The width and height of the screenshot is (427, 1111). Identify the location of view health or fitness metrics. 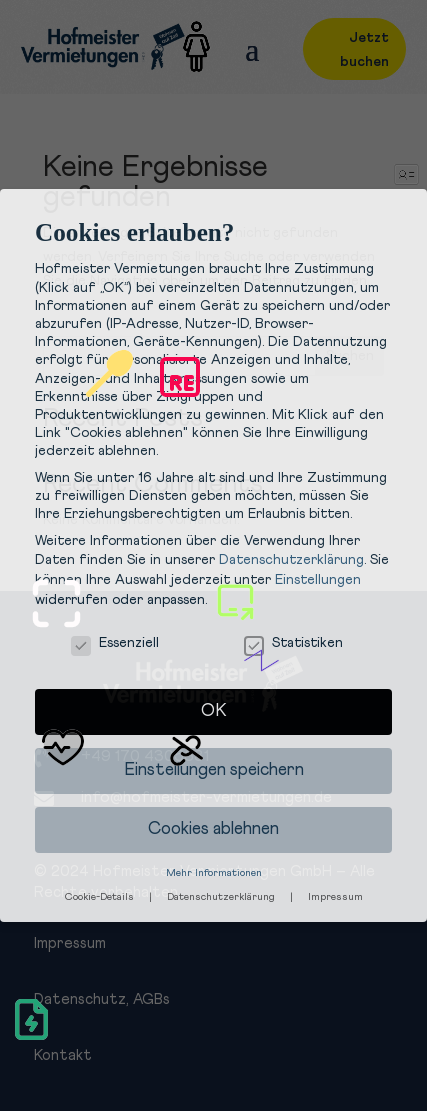
(63, 746).